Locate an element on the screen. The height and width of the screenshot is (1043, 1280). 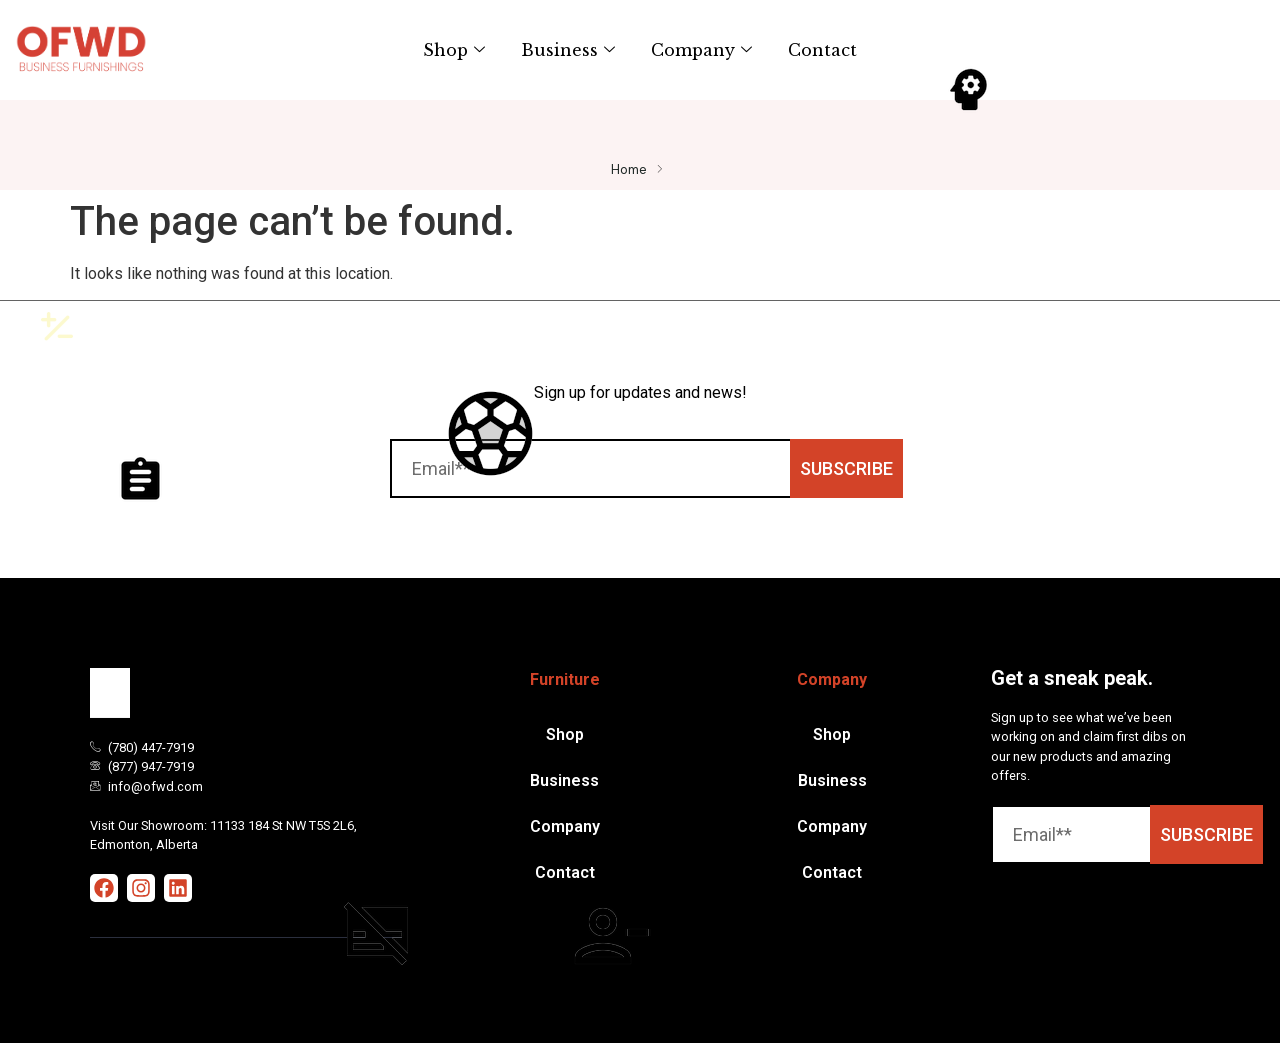
turn off subtitles or closed captions is located at coordinates (377, 931).